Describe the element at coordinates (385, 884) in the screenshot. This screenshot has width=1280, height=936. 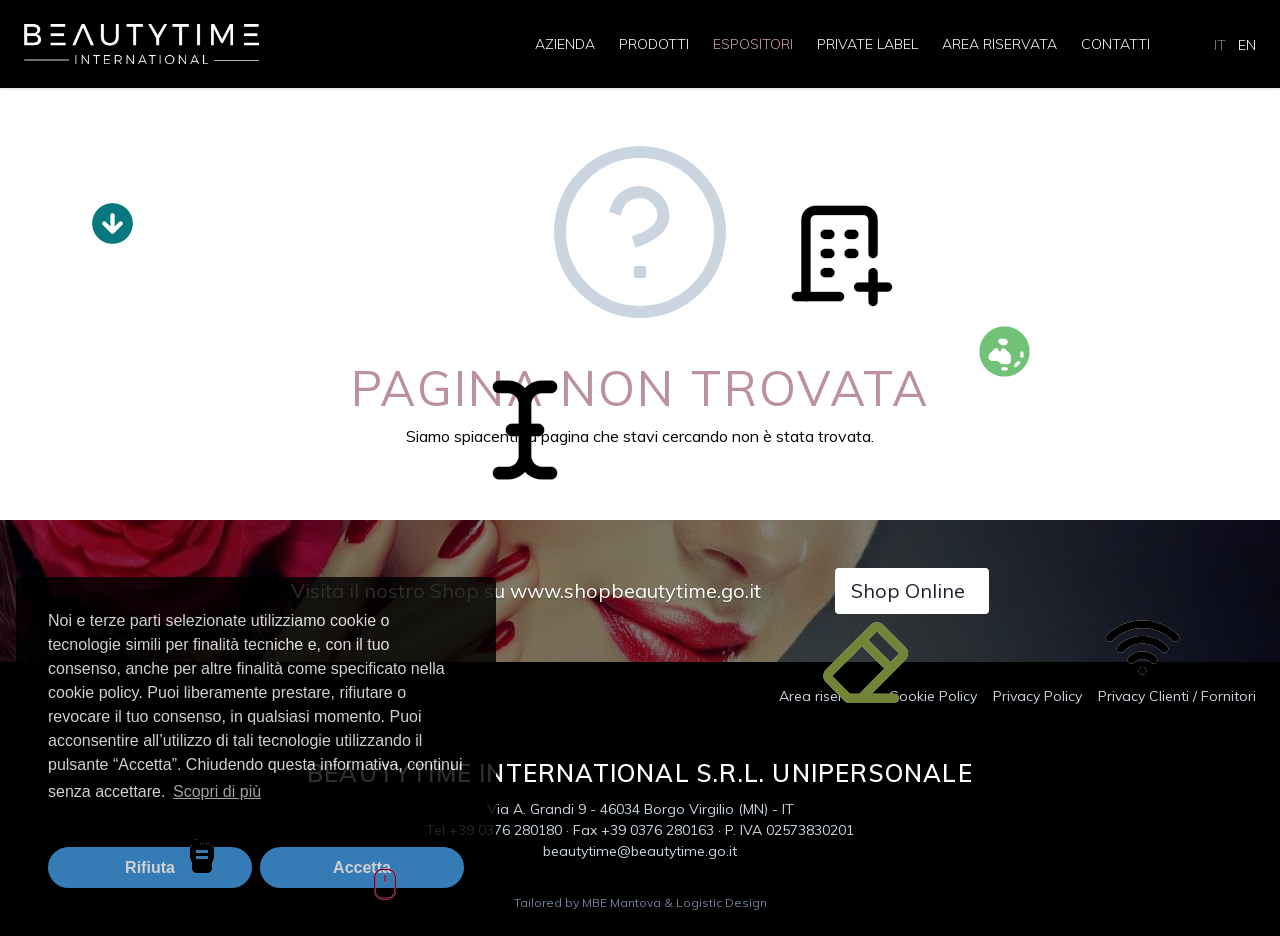
I see `mouse input device indicator` at that location.